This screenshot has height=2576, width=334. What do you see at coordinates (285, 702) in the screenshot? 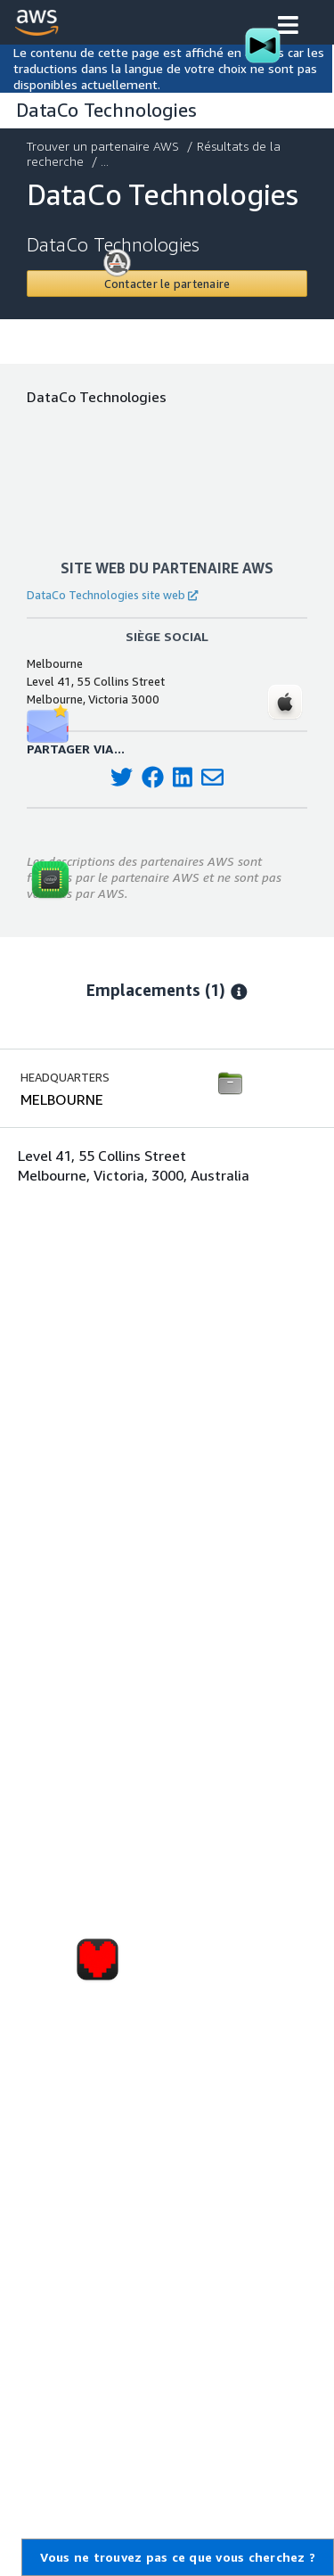
I see `open system preferences or settings` at bounding box center [285, 702].